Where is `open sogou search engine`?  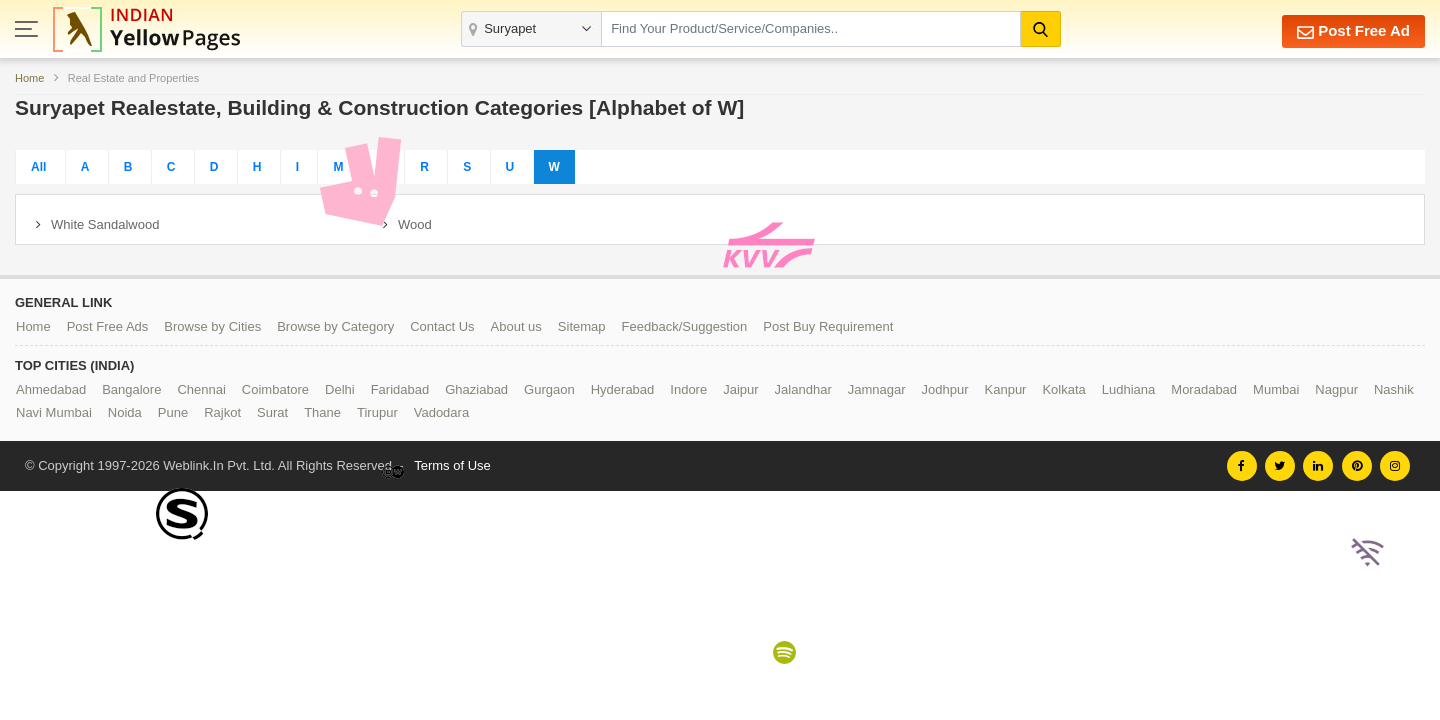 open sogou search engine is located at coordinates (182, 514).